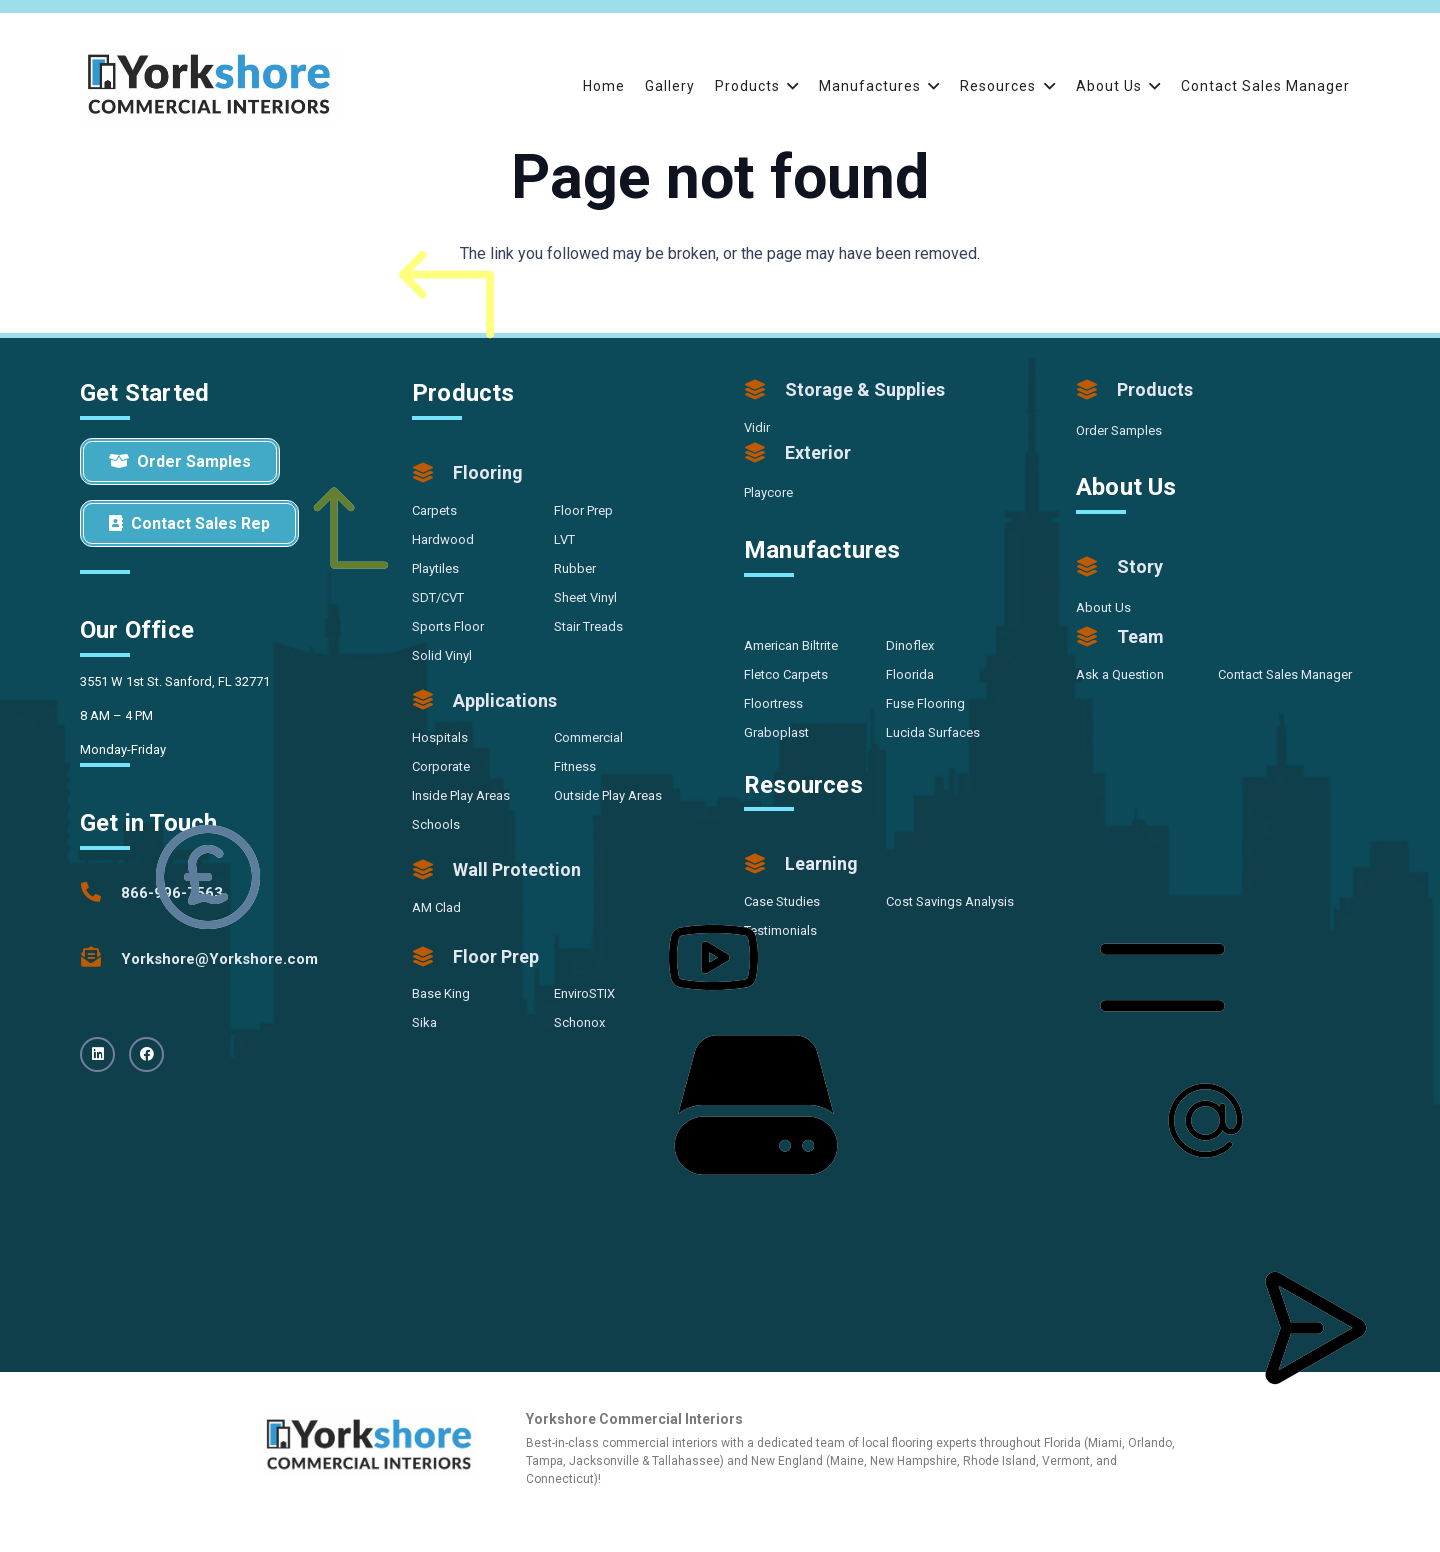  Describe the element at coordinates (756, 1105) in the screenshot. I see `access server settings` at that location.